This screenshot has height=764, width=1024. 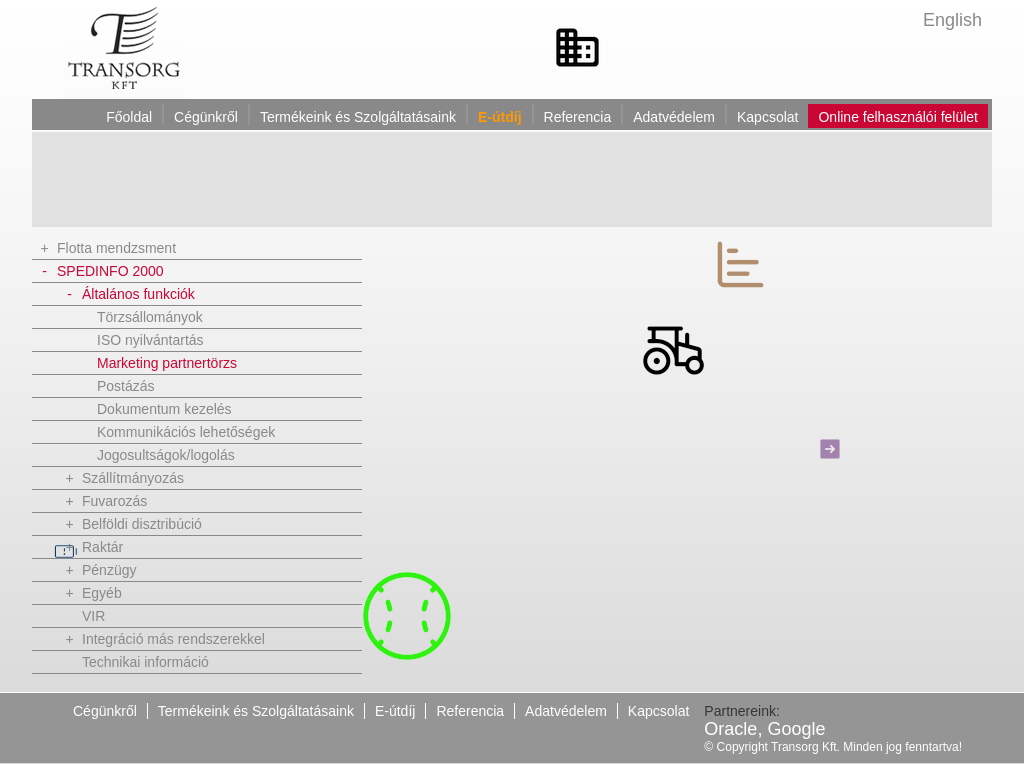 I want to click on access farming or agricultural features, so click(x=672, y=349).